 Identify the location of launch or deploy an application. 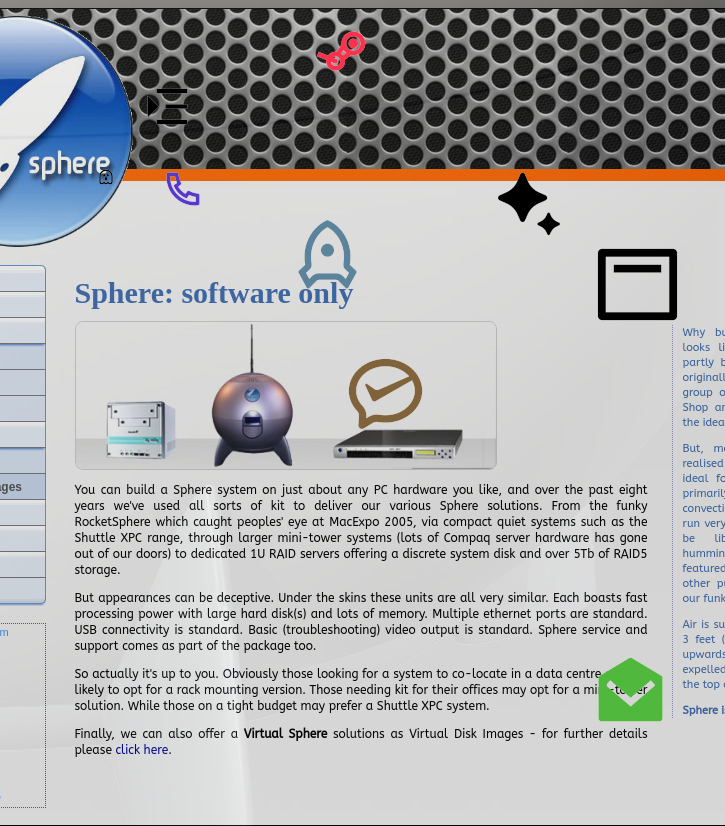
(327, 253).